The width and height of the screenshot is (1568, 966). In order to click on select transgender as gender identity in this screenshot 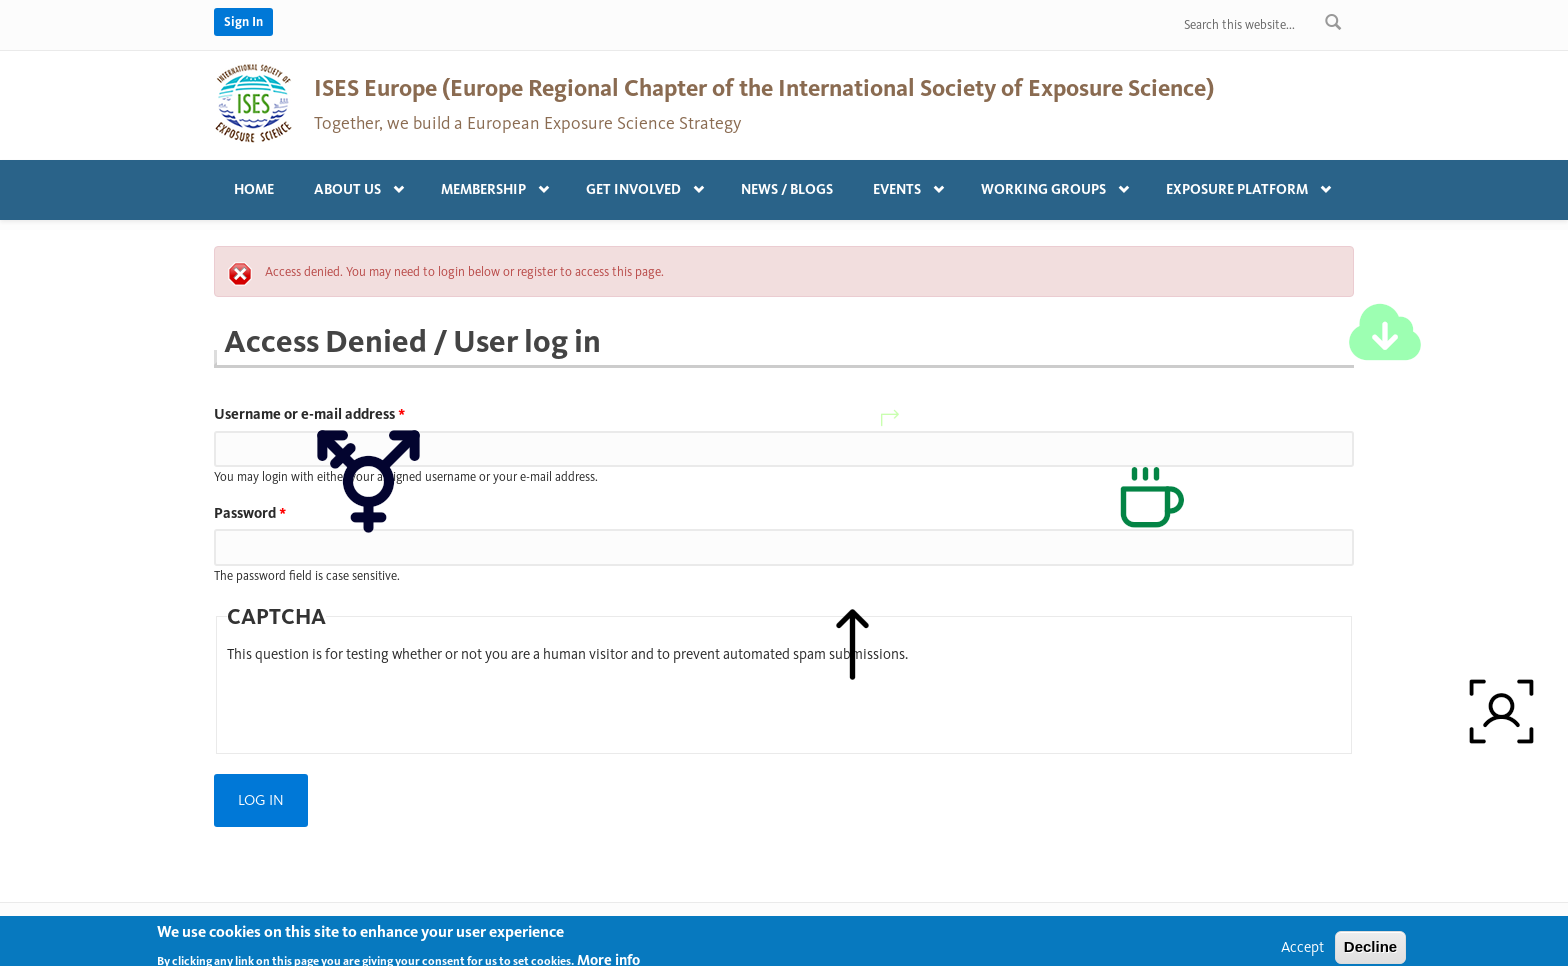, I will do `click(368, 481)`.